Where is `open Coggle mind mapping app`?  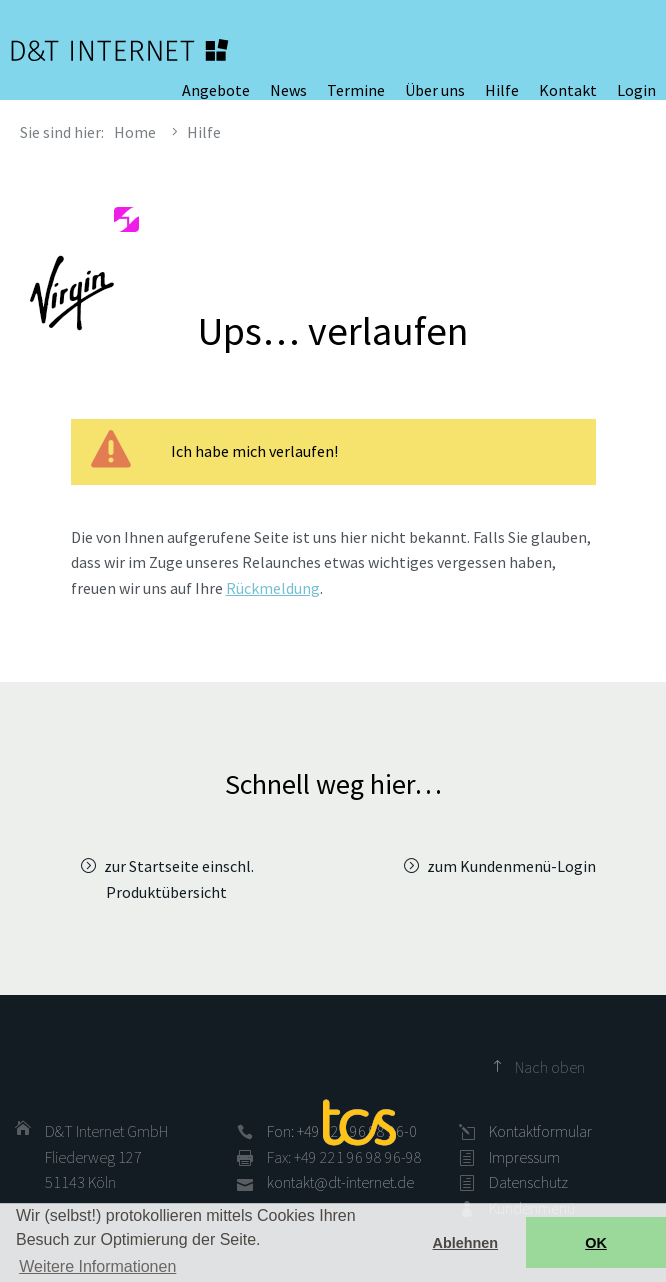
open Coggle mind mapping app is located at coordinates (126, 219).